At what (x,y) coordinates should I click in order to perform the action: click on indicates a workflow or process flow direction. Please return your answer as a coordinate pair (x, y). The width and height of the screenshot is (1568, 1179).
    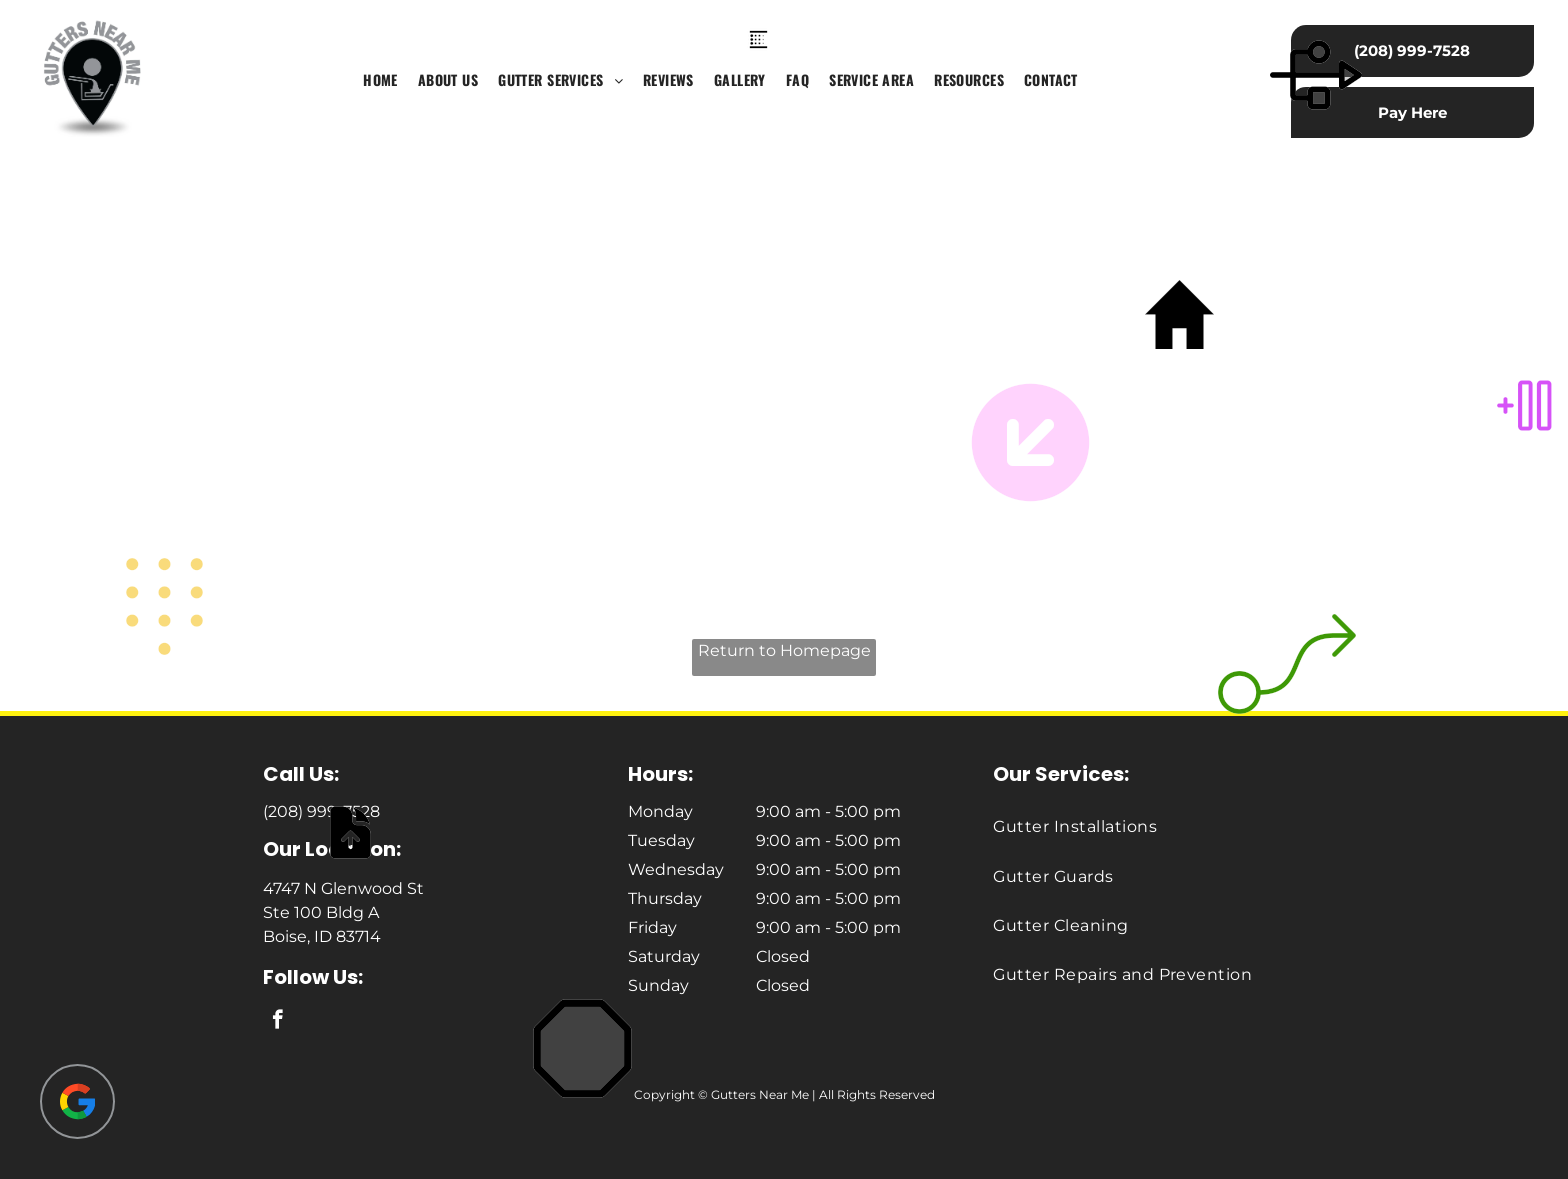
    Looking at the image, I should click on (1287, 664).